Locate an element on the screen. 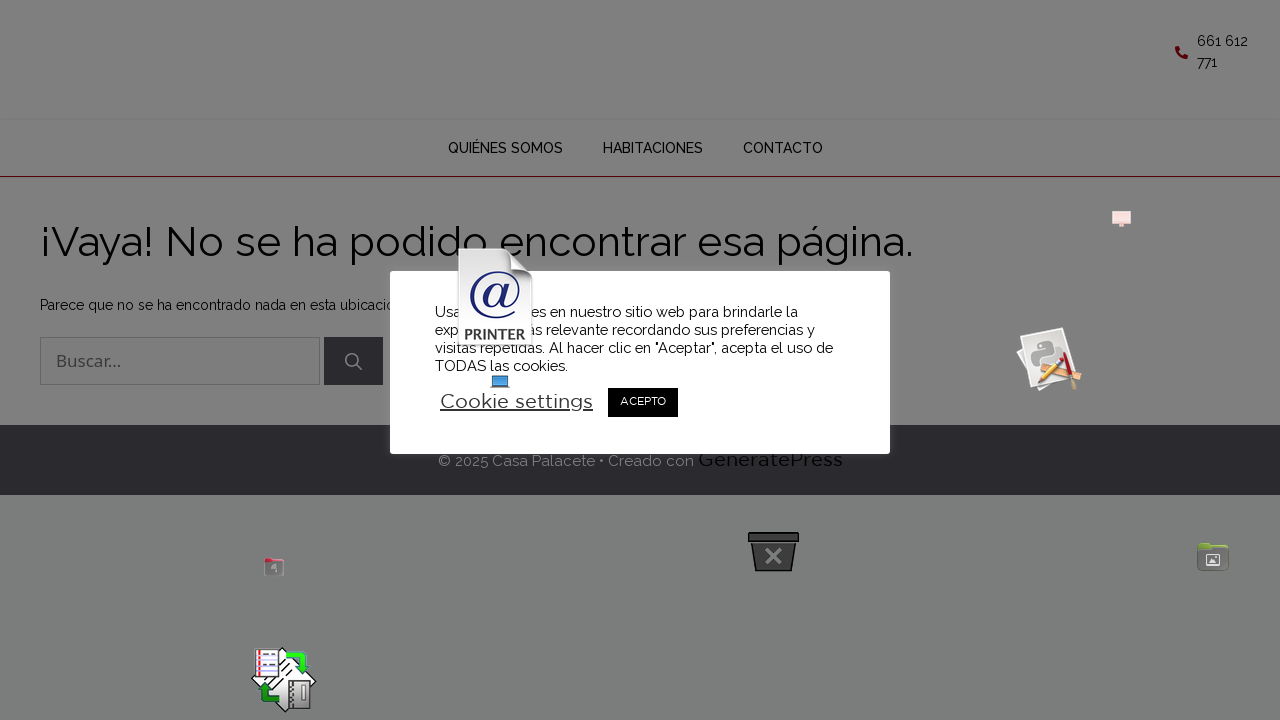 The width and height of the screenshot is (1280, 720). view junk mail folder is located at coordinates (773, 549).